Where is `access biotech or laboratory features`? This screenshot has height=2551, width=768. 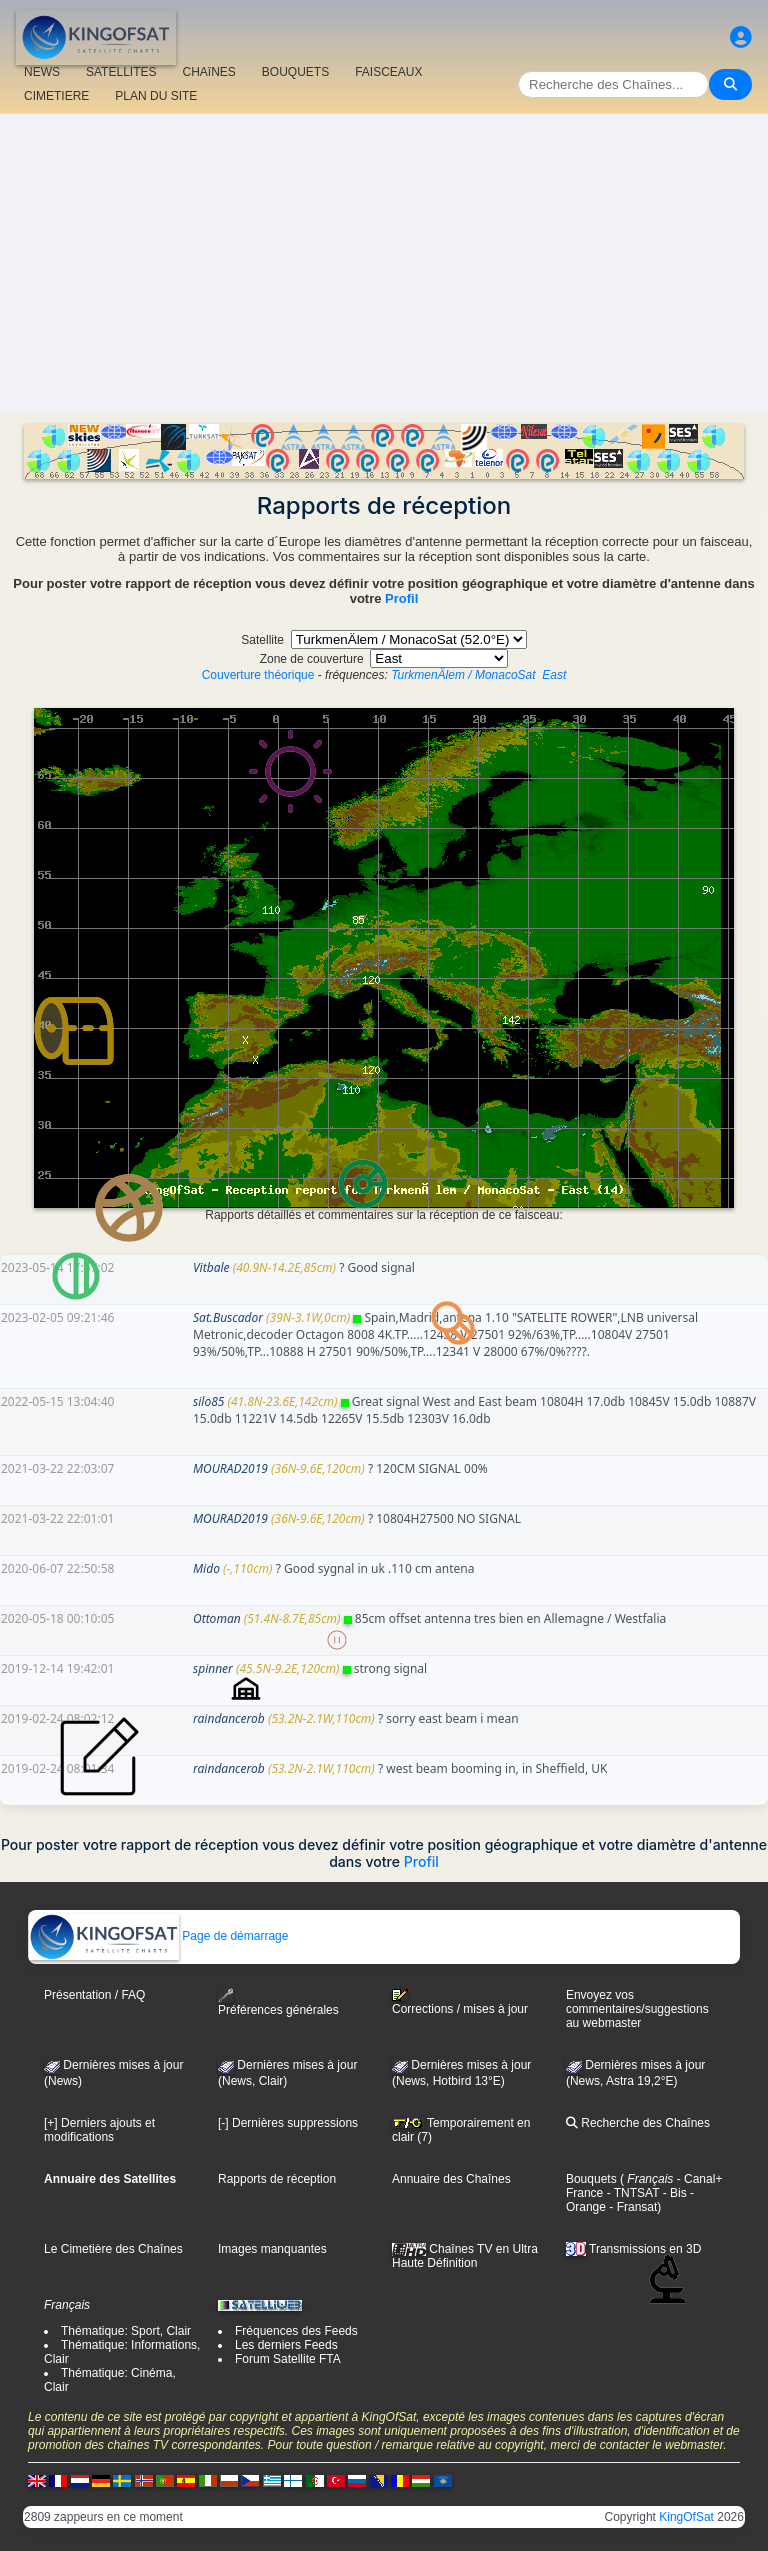 access biotech or laboratory features is located at coordinates (668, 2280).